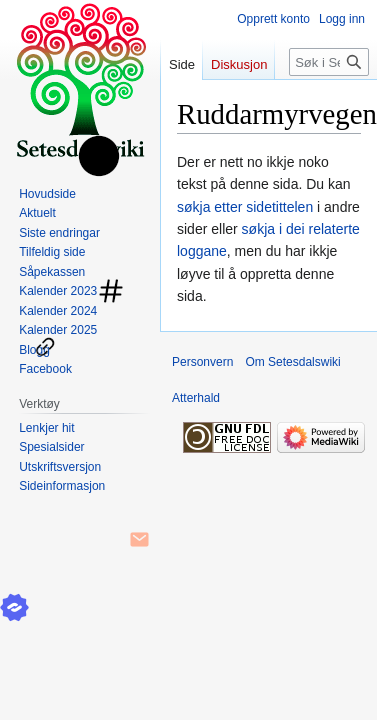  What do you see at coordinates (45, 347) in the screenshot?
I see `copy or share a link` at bounding box center [45, 347].